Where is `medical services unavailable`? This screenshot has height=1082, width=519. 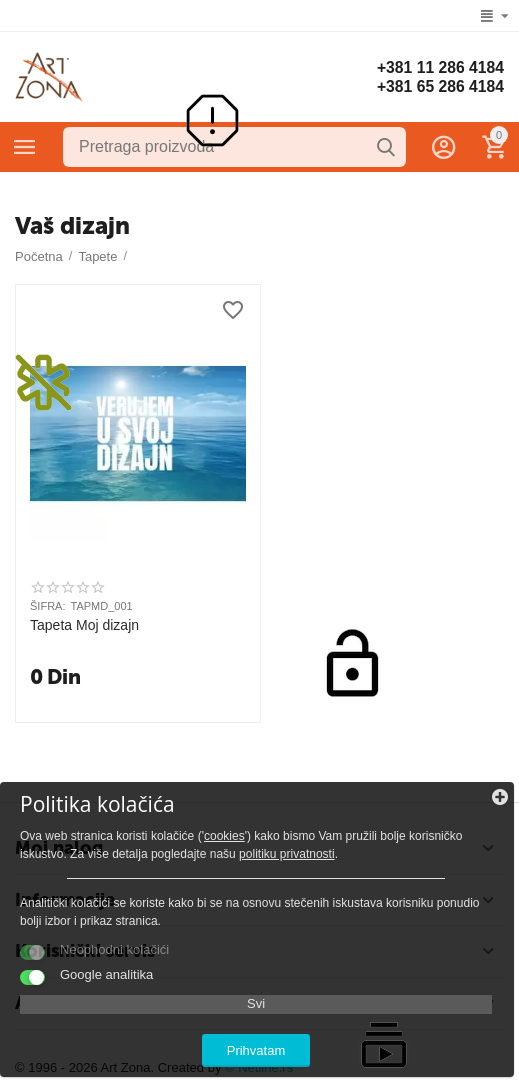 medical services unavailable is located at coordinates (43, 382).